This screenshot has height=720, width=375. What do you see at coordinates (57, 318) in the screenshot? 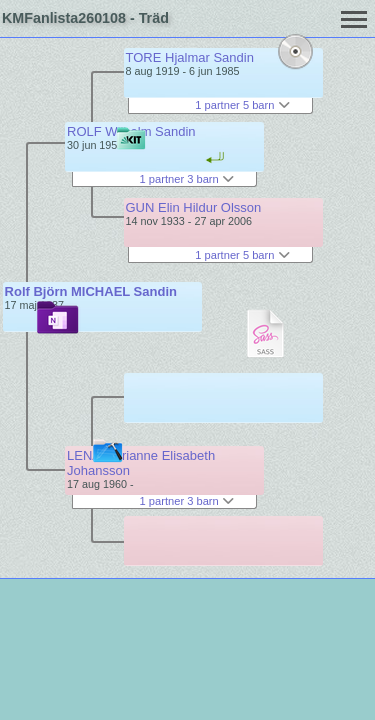
I see `open folder containing Microsoft OneNote files` at bounding box center [57, 318].